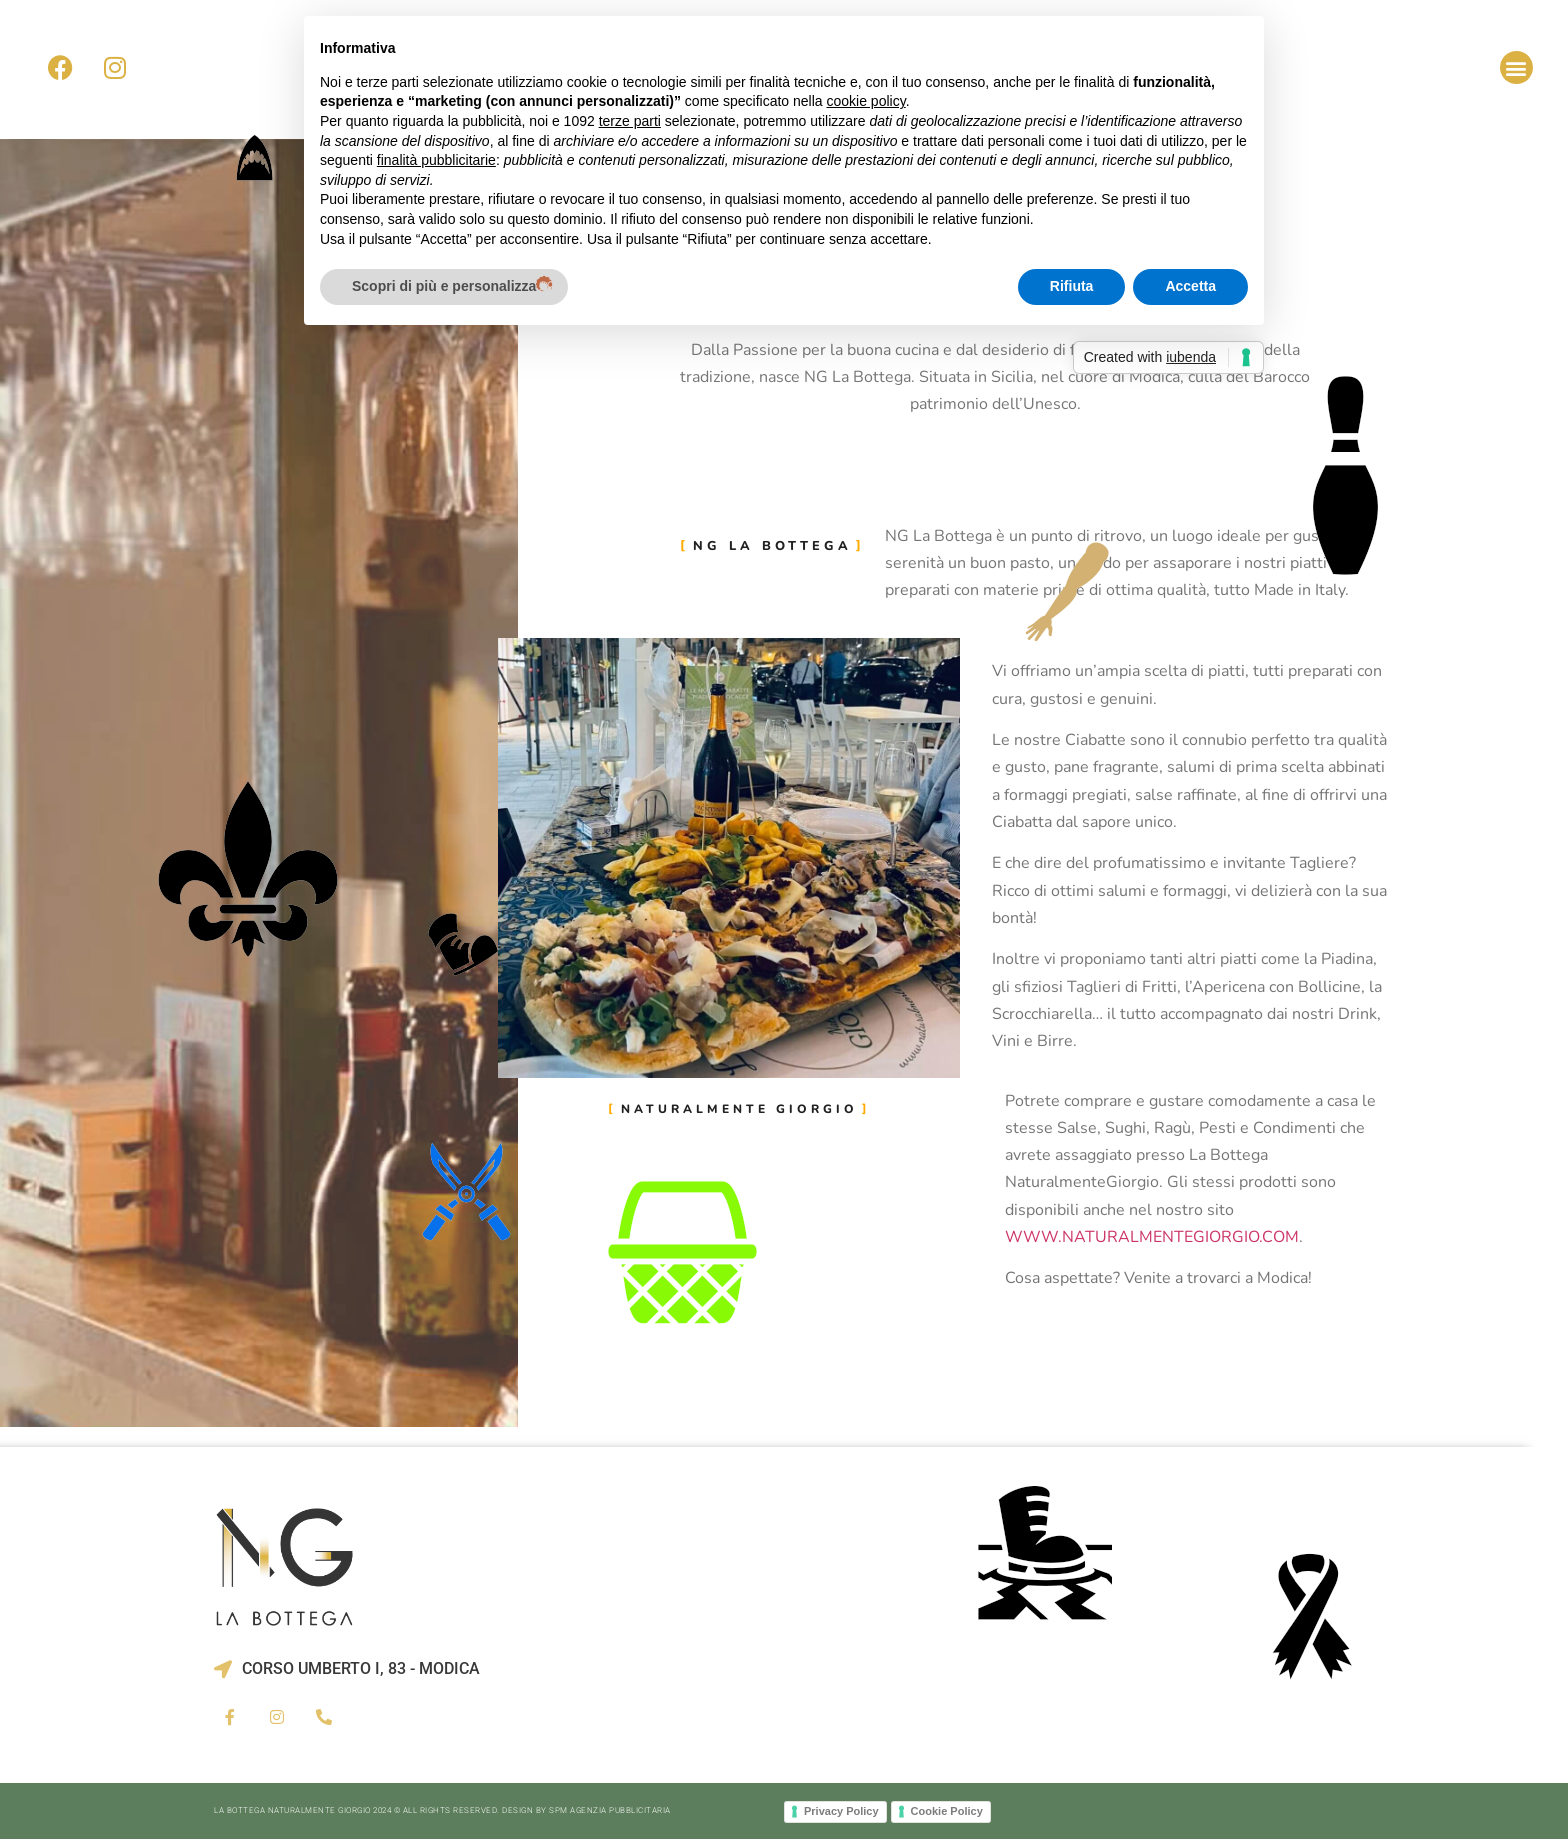  What do you see at coordinates (1311, 1617) in the screenshot?
I see `indicates support for a cause or awareness campaign` at bounding box center [1311, 1617].